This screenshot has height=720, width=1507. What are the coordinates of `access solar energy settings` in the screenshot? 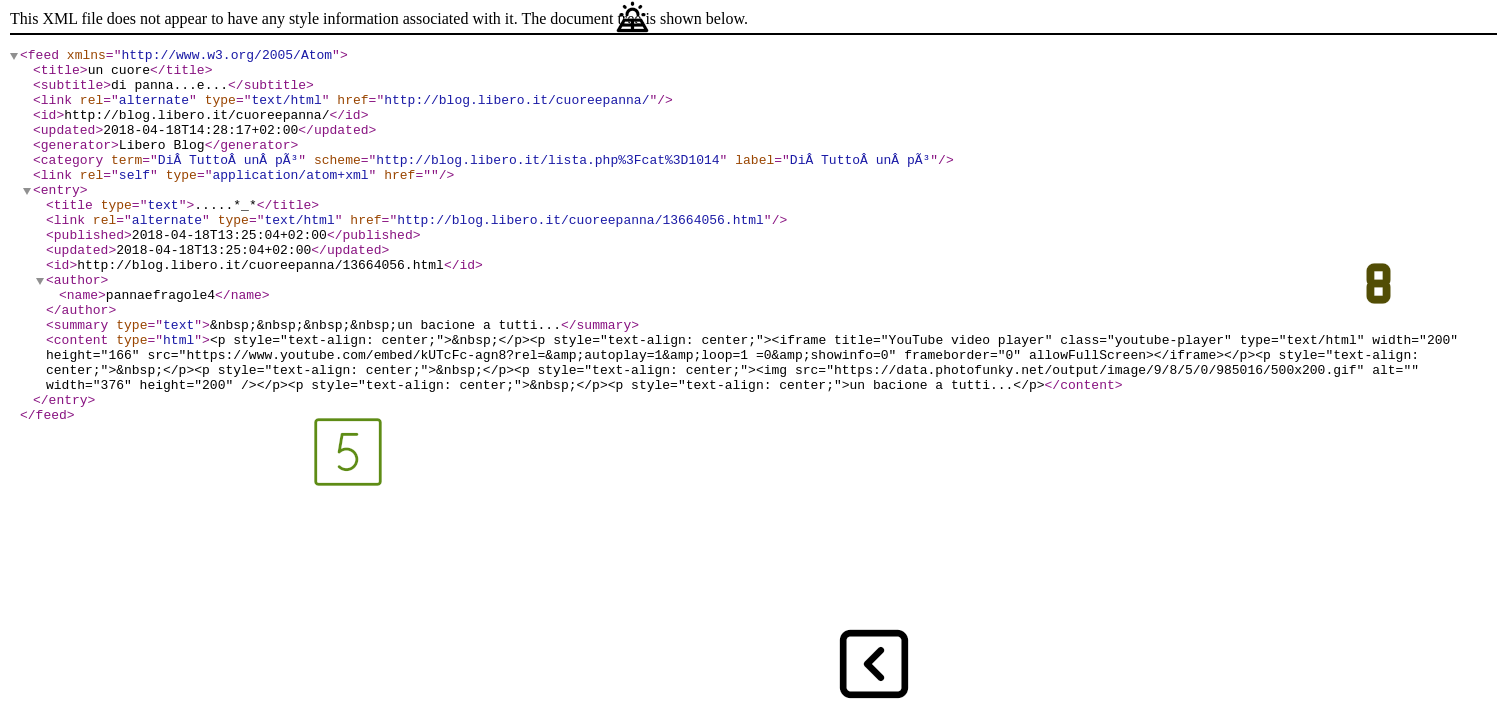 It's located at (632, 18).